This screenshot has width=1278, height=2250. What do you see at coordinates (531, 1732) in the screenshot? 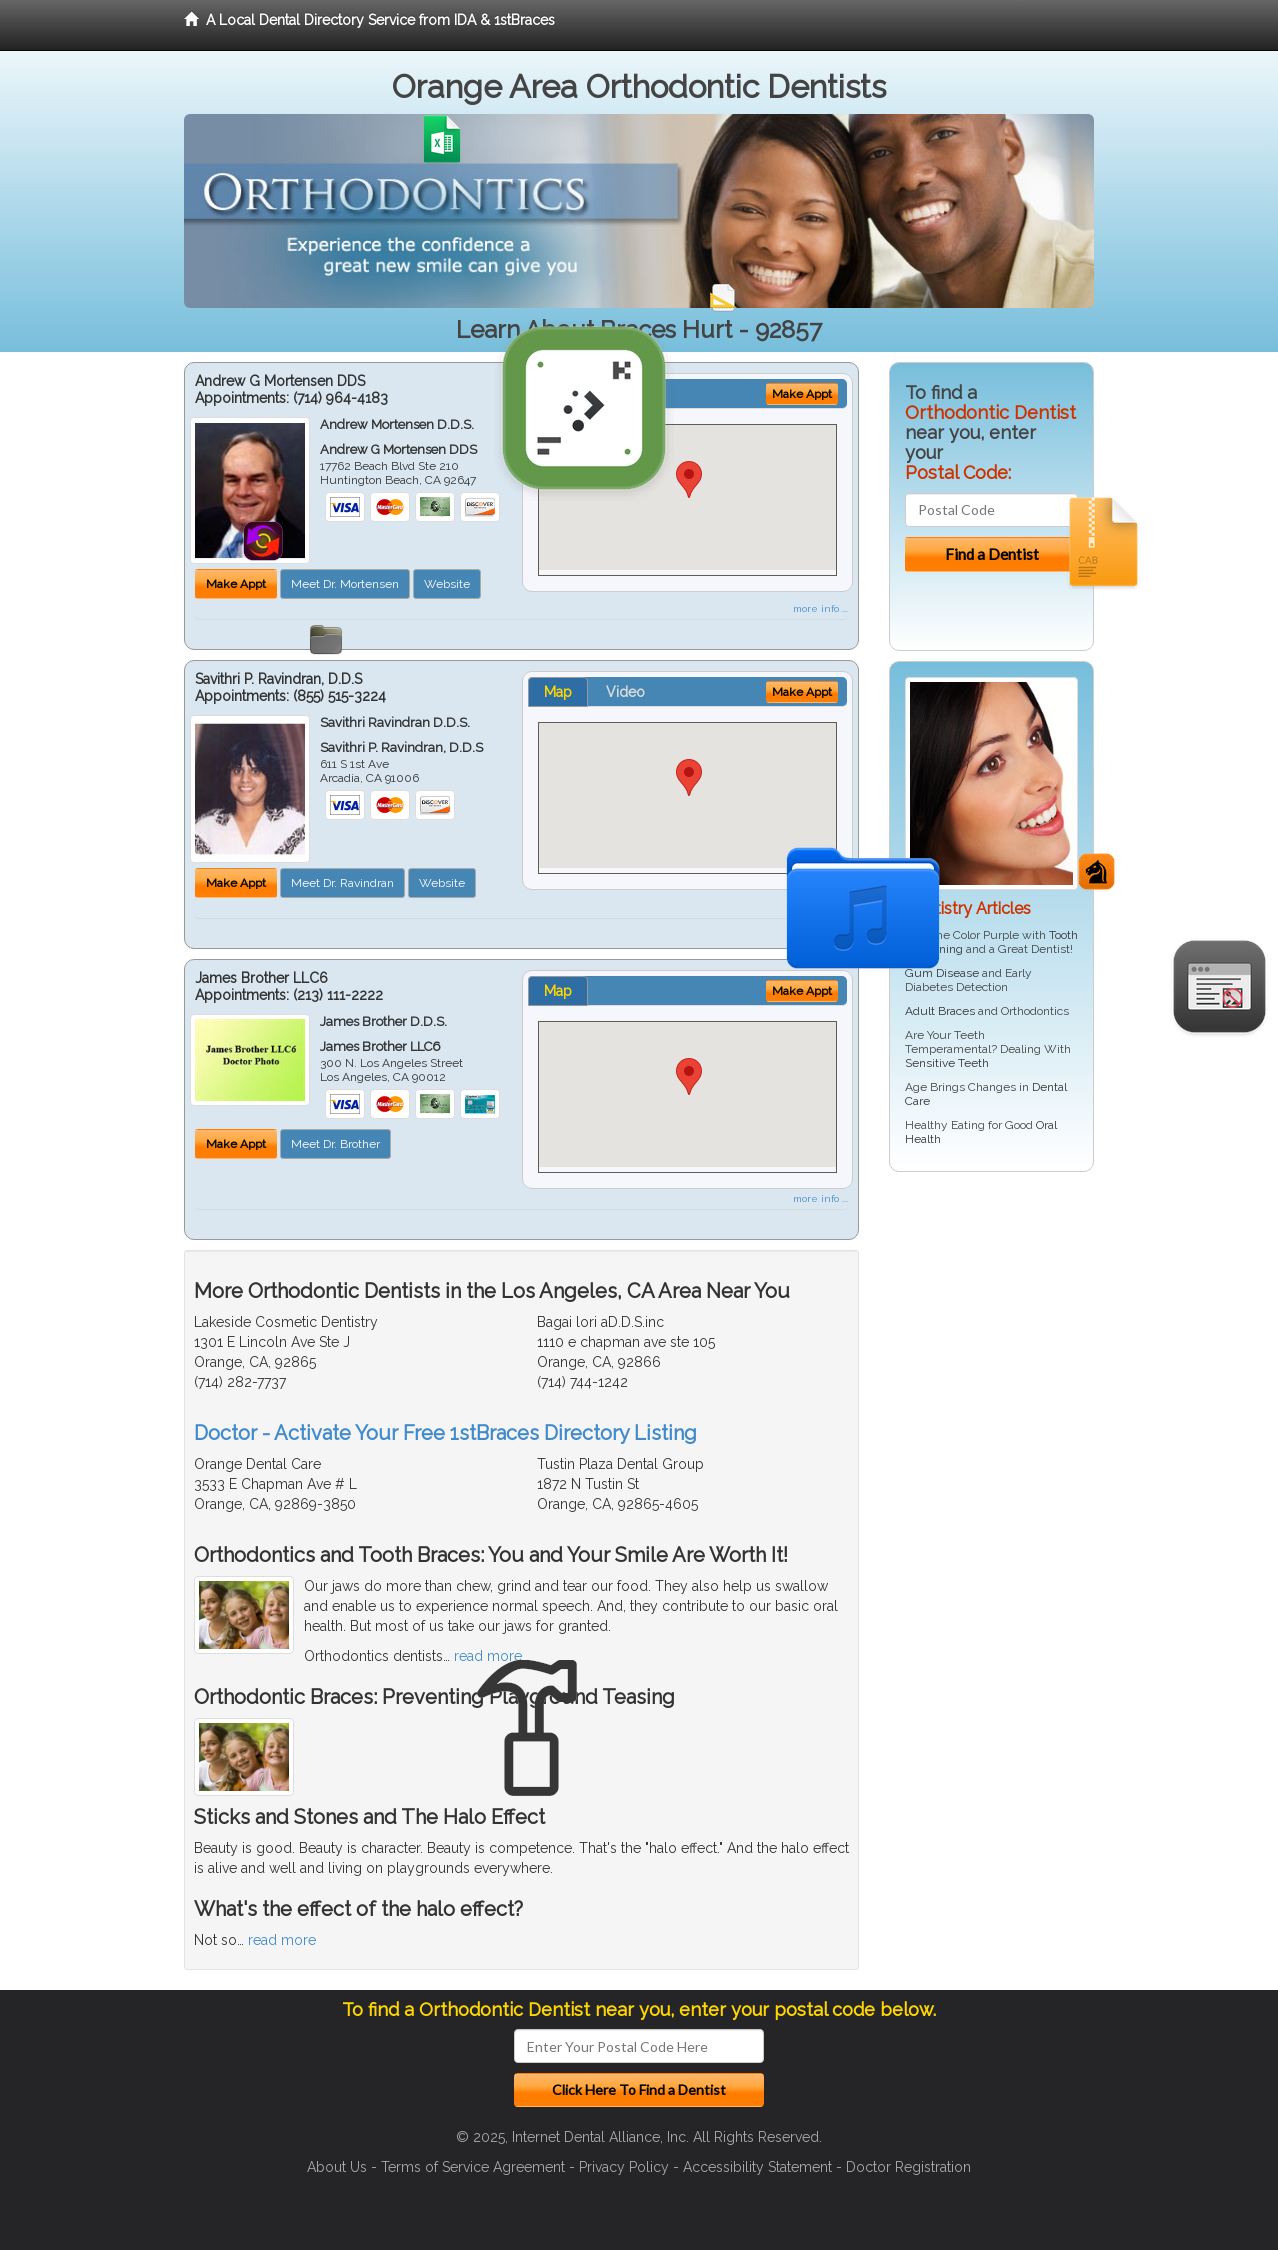
I see `access developer tools` at bounding box center [531, 1732].